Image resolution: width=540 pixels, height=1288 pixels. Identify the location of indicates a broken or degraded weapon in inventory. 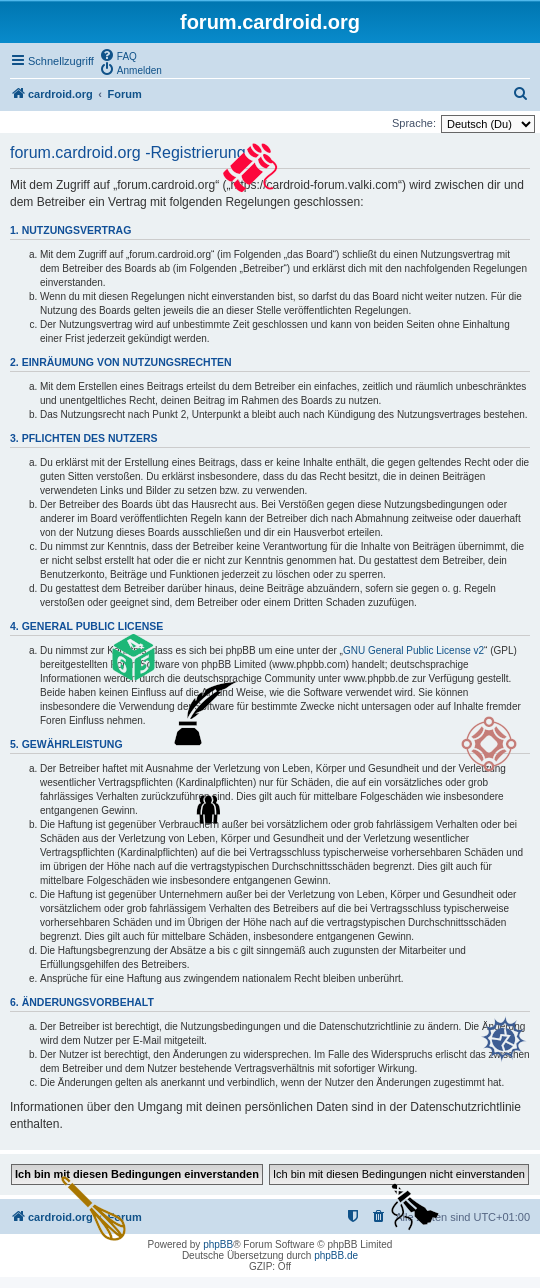
(415, 1207).